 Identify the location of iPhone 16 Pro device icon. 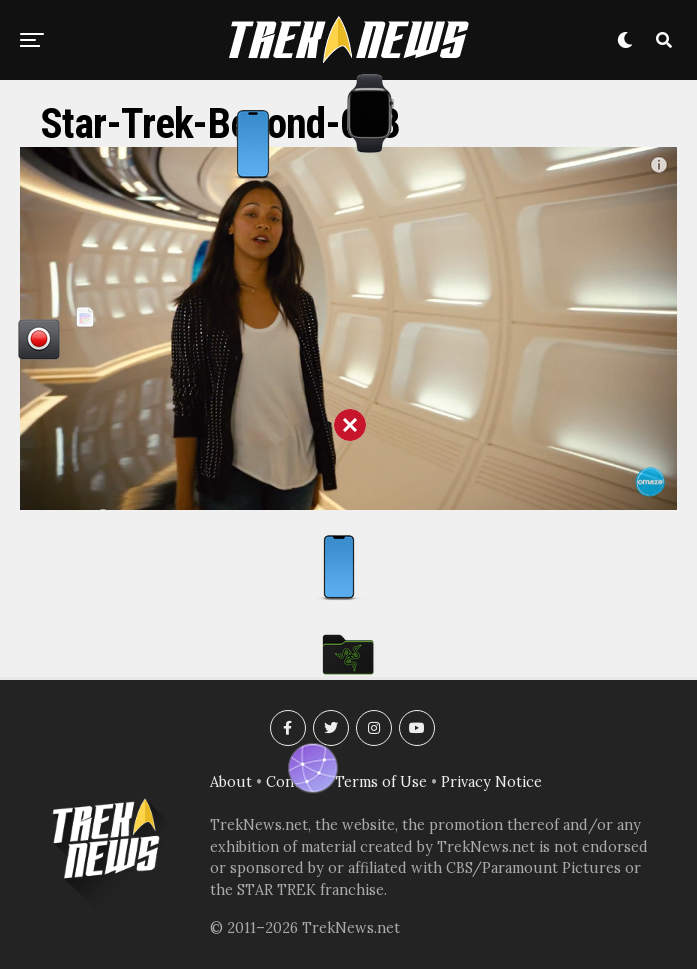
(253, 145).